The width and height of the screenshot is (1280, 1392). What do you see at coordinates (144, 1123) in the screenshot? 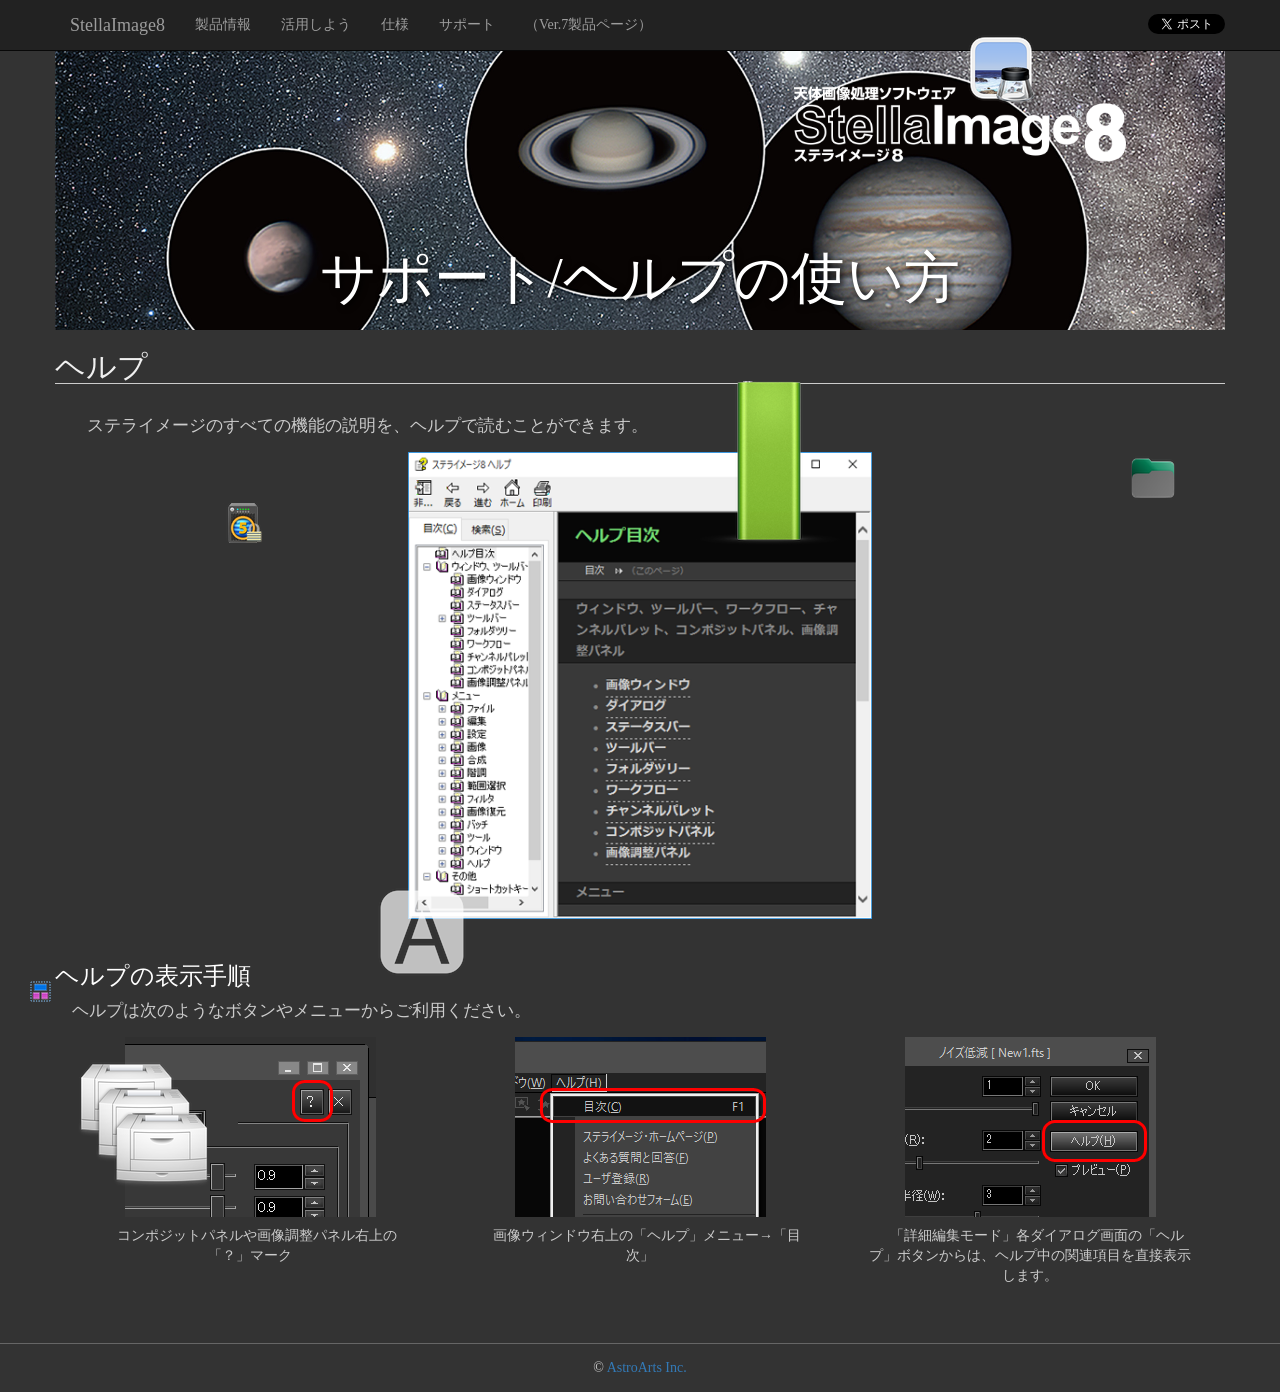
I see `access shared printer pool or network printers` at bounding box center [144, 1123].